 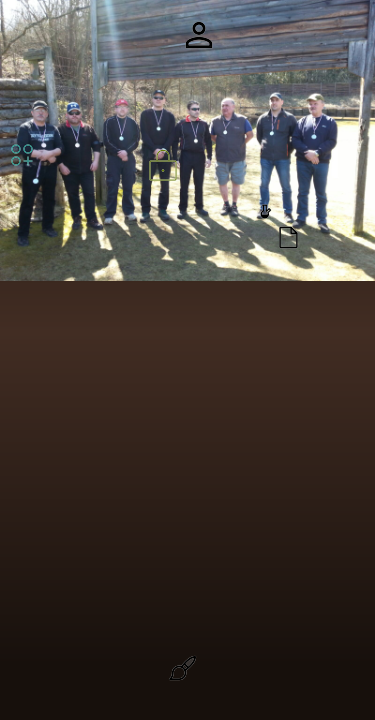 I want to click on lock or secure this item, so click(x=163, y=167).